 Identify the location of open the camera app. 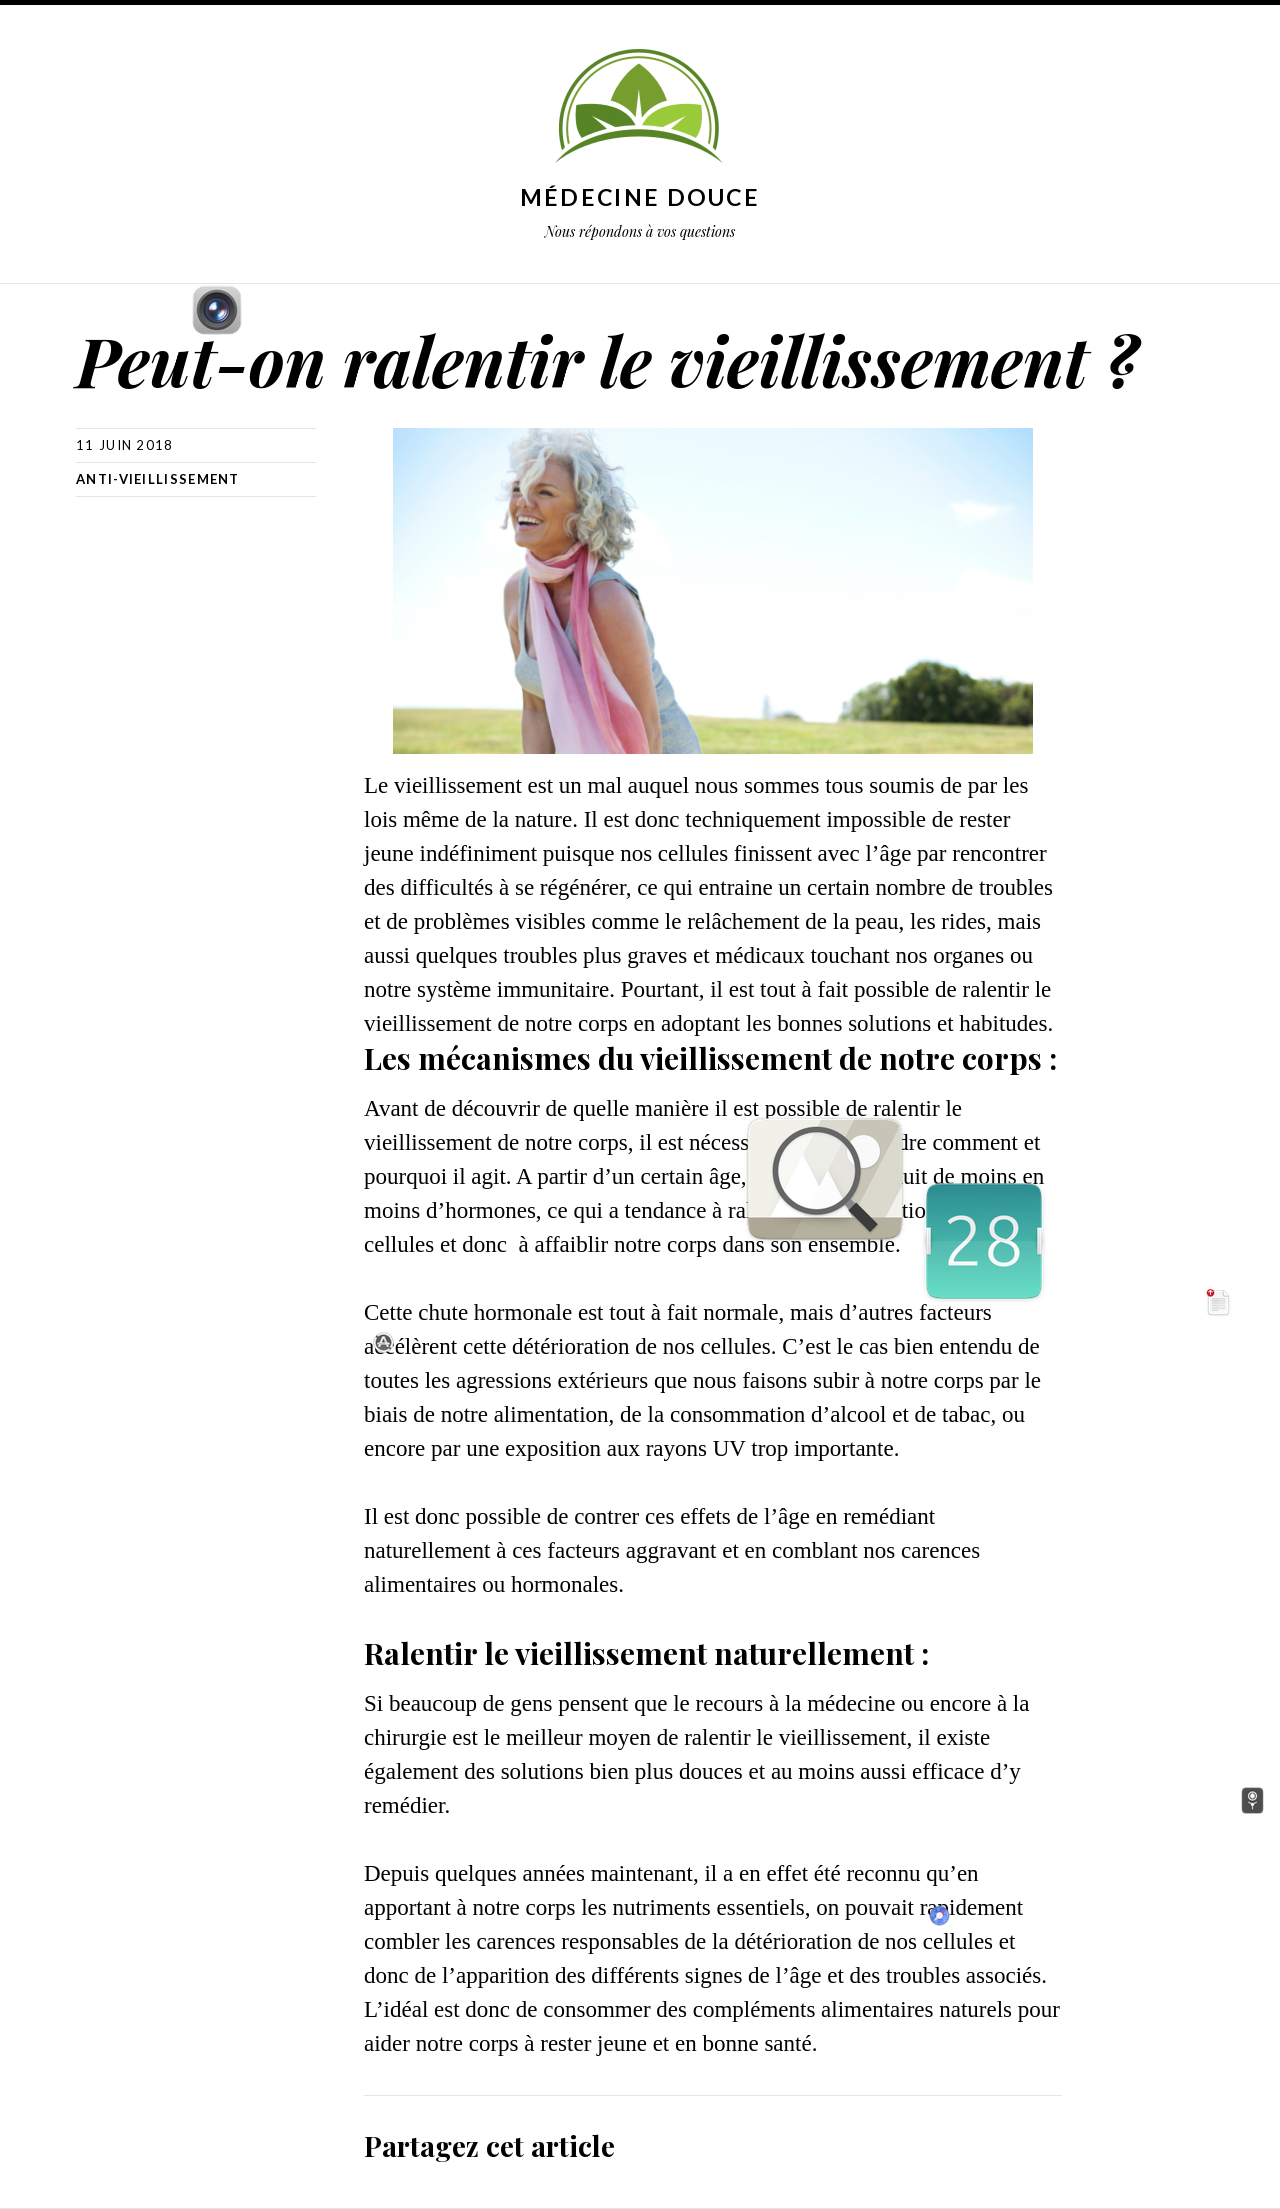
(217, 310).